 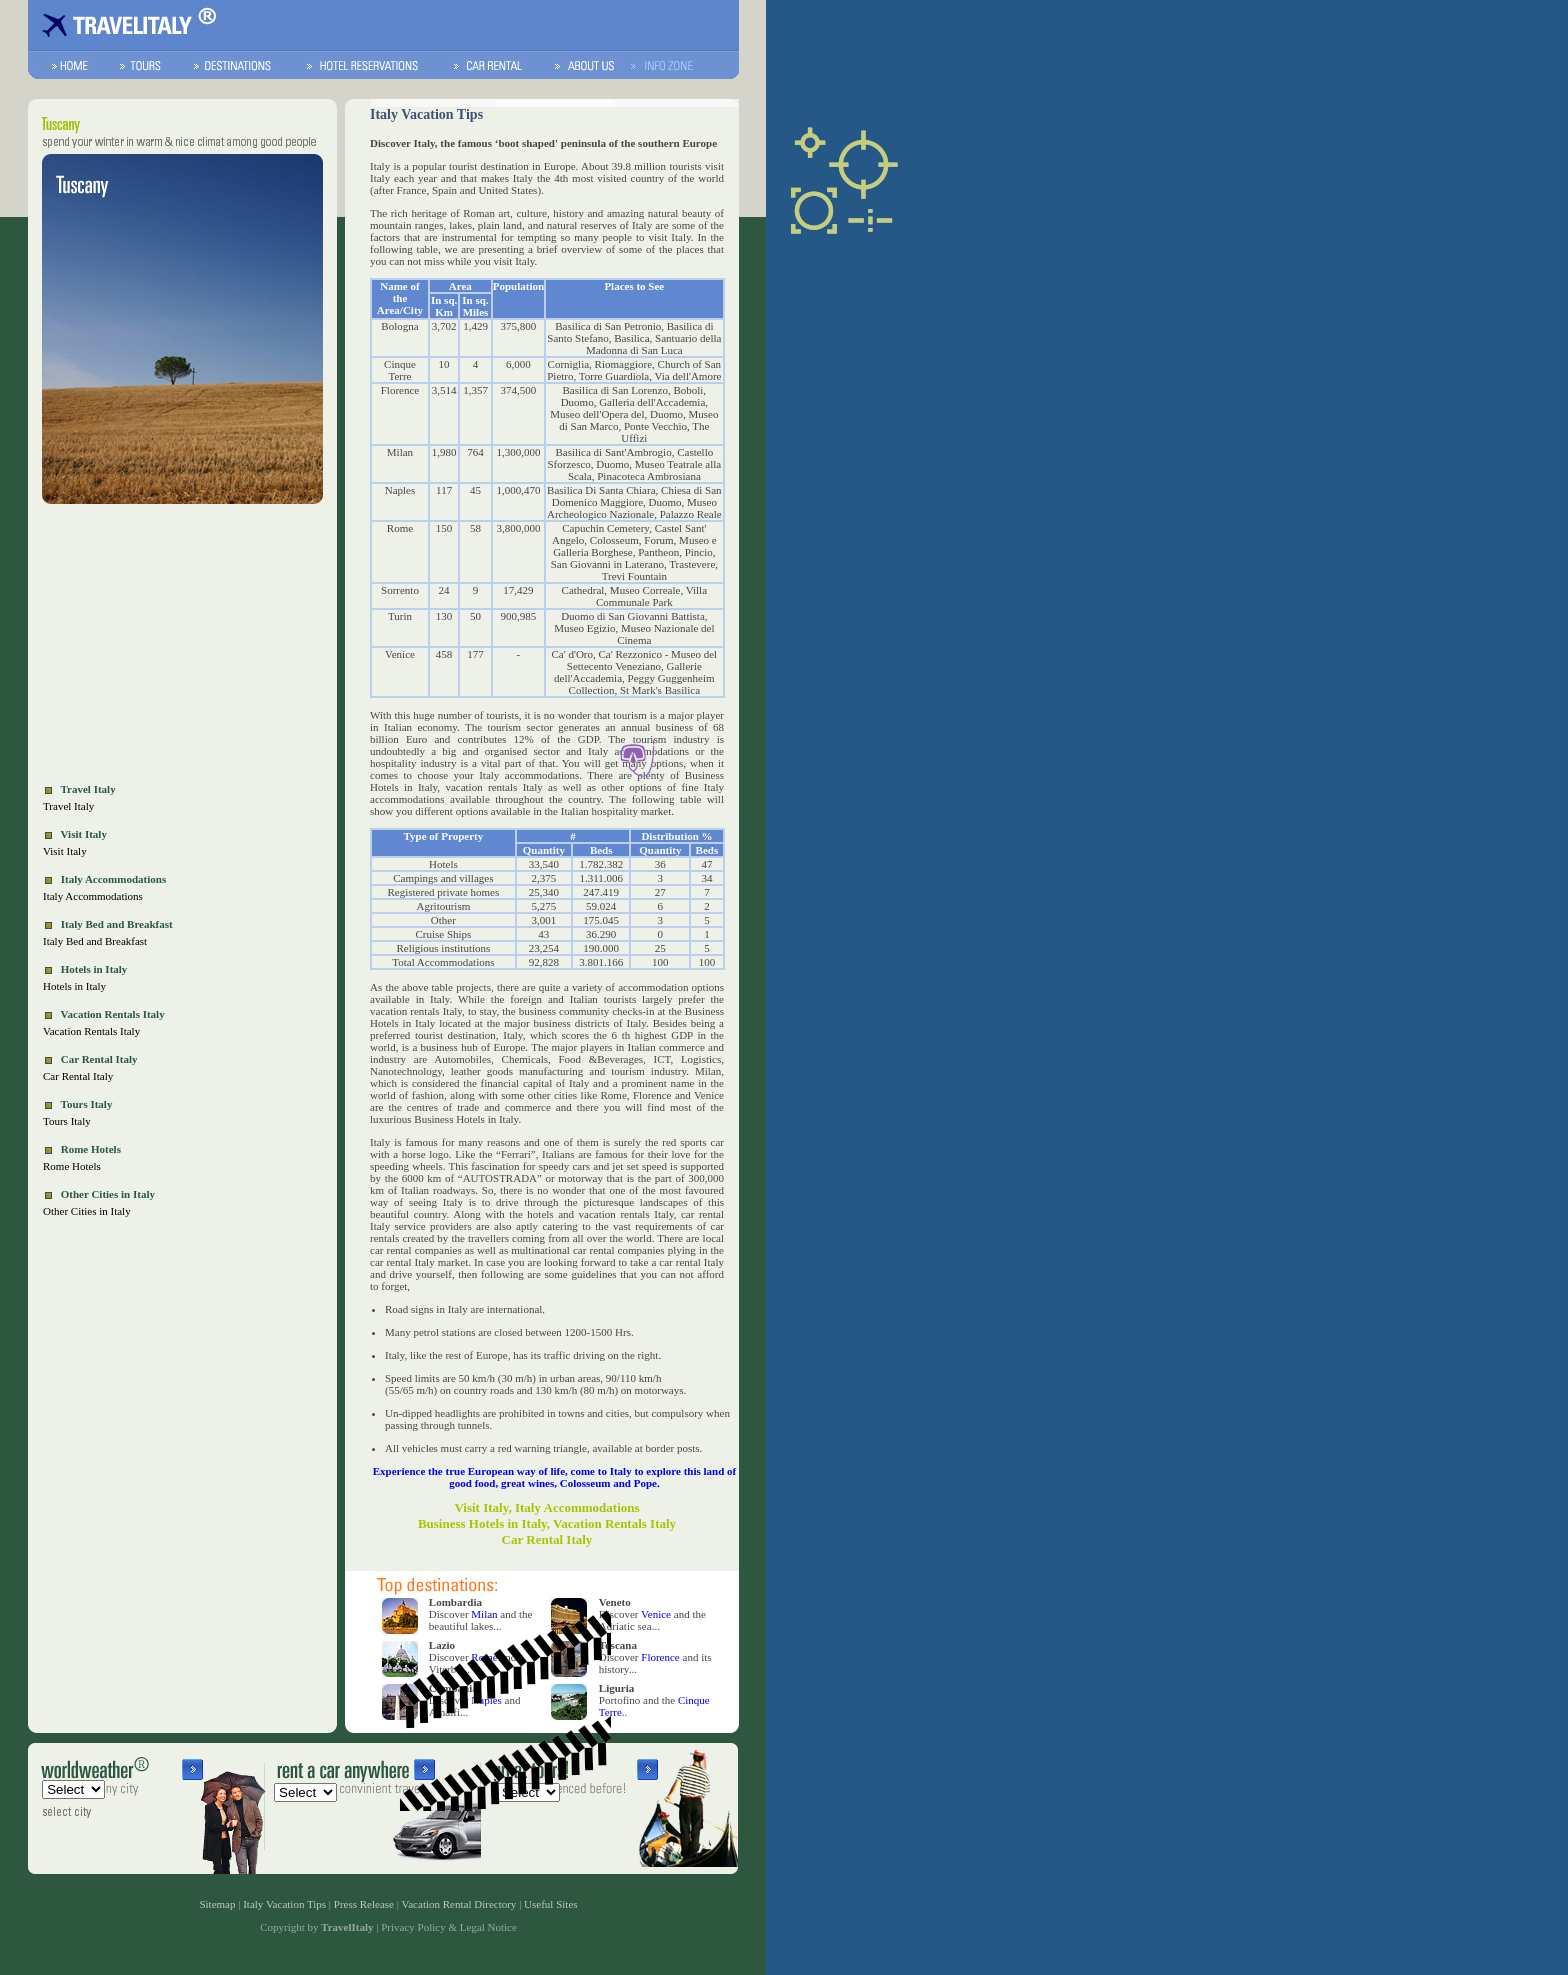 I want to click on indicates off-road or vehicle trail mode, so click(x=505, y=1705).